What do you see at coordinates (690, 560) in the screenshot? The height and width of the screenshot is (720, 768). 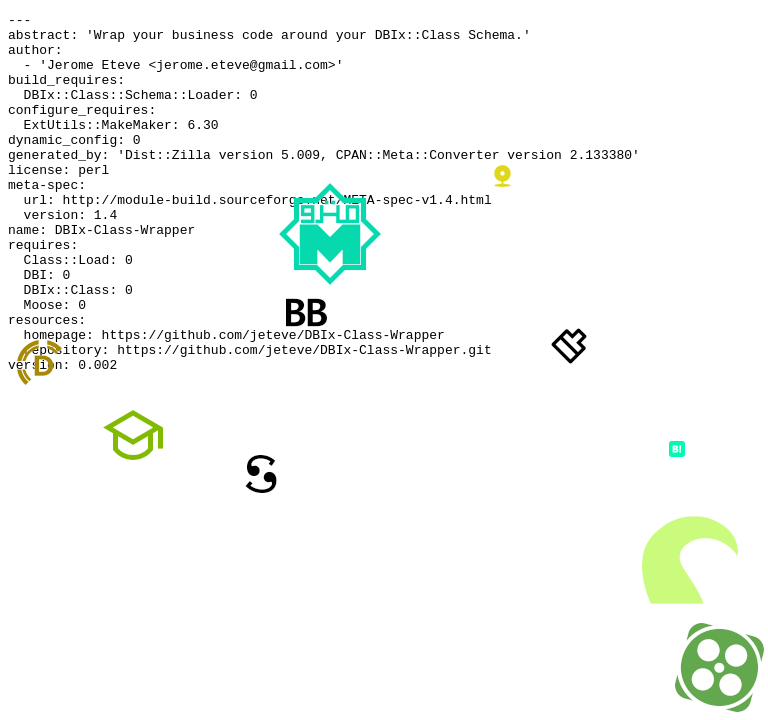 I see `open OctoPrint 3D printer management interface` at bounding box center [690, 560].